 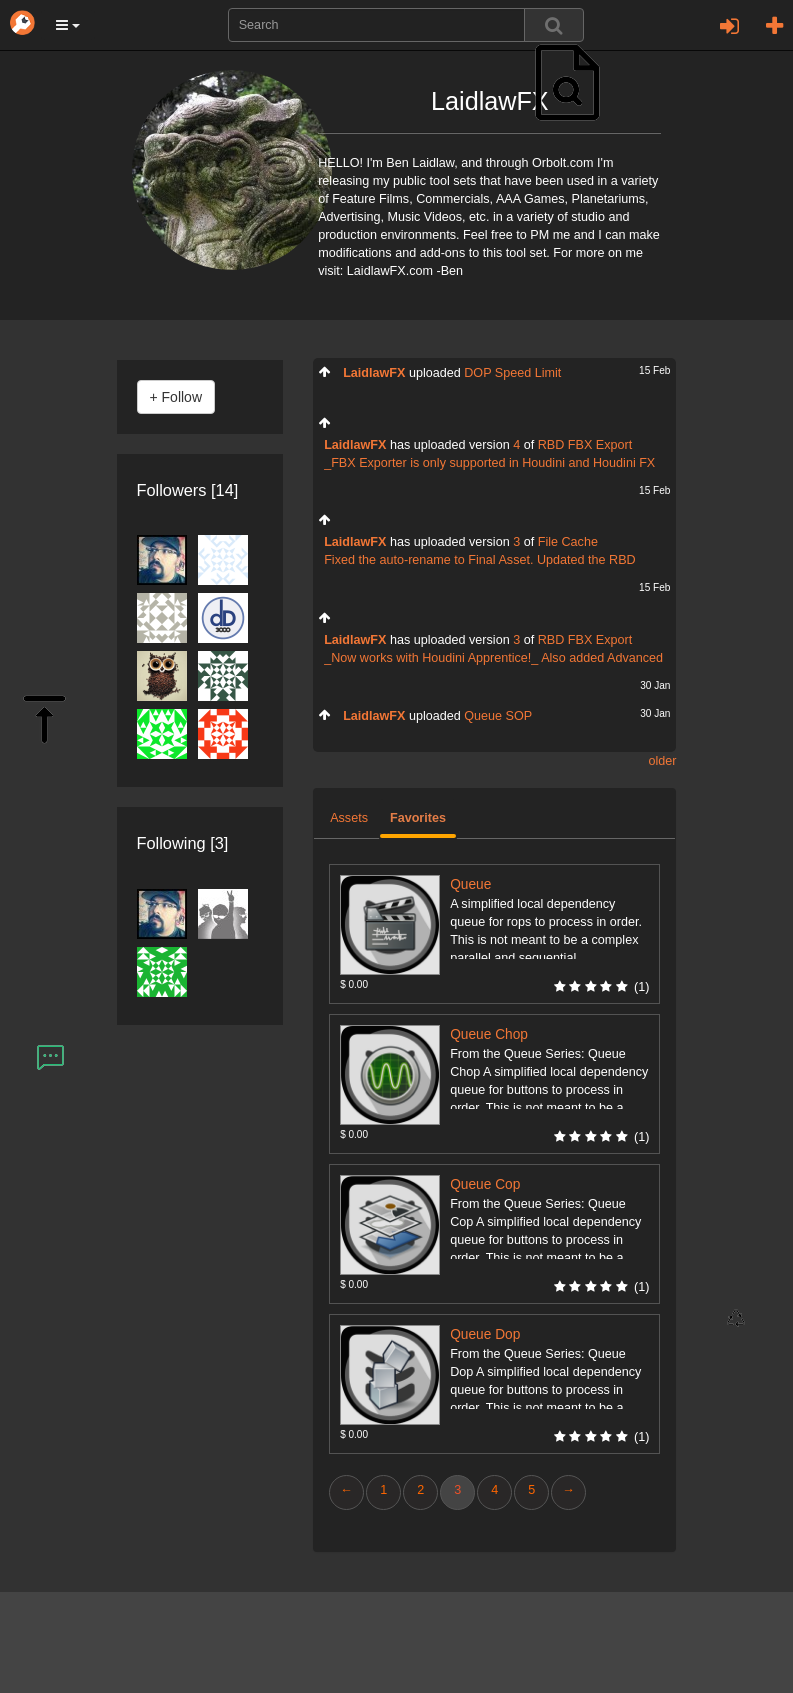 What do you see at coordinates (567, 82) in the screenshot?
I see `search within a document` at bounding box center [567, 82].